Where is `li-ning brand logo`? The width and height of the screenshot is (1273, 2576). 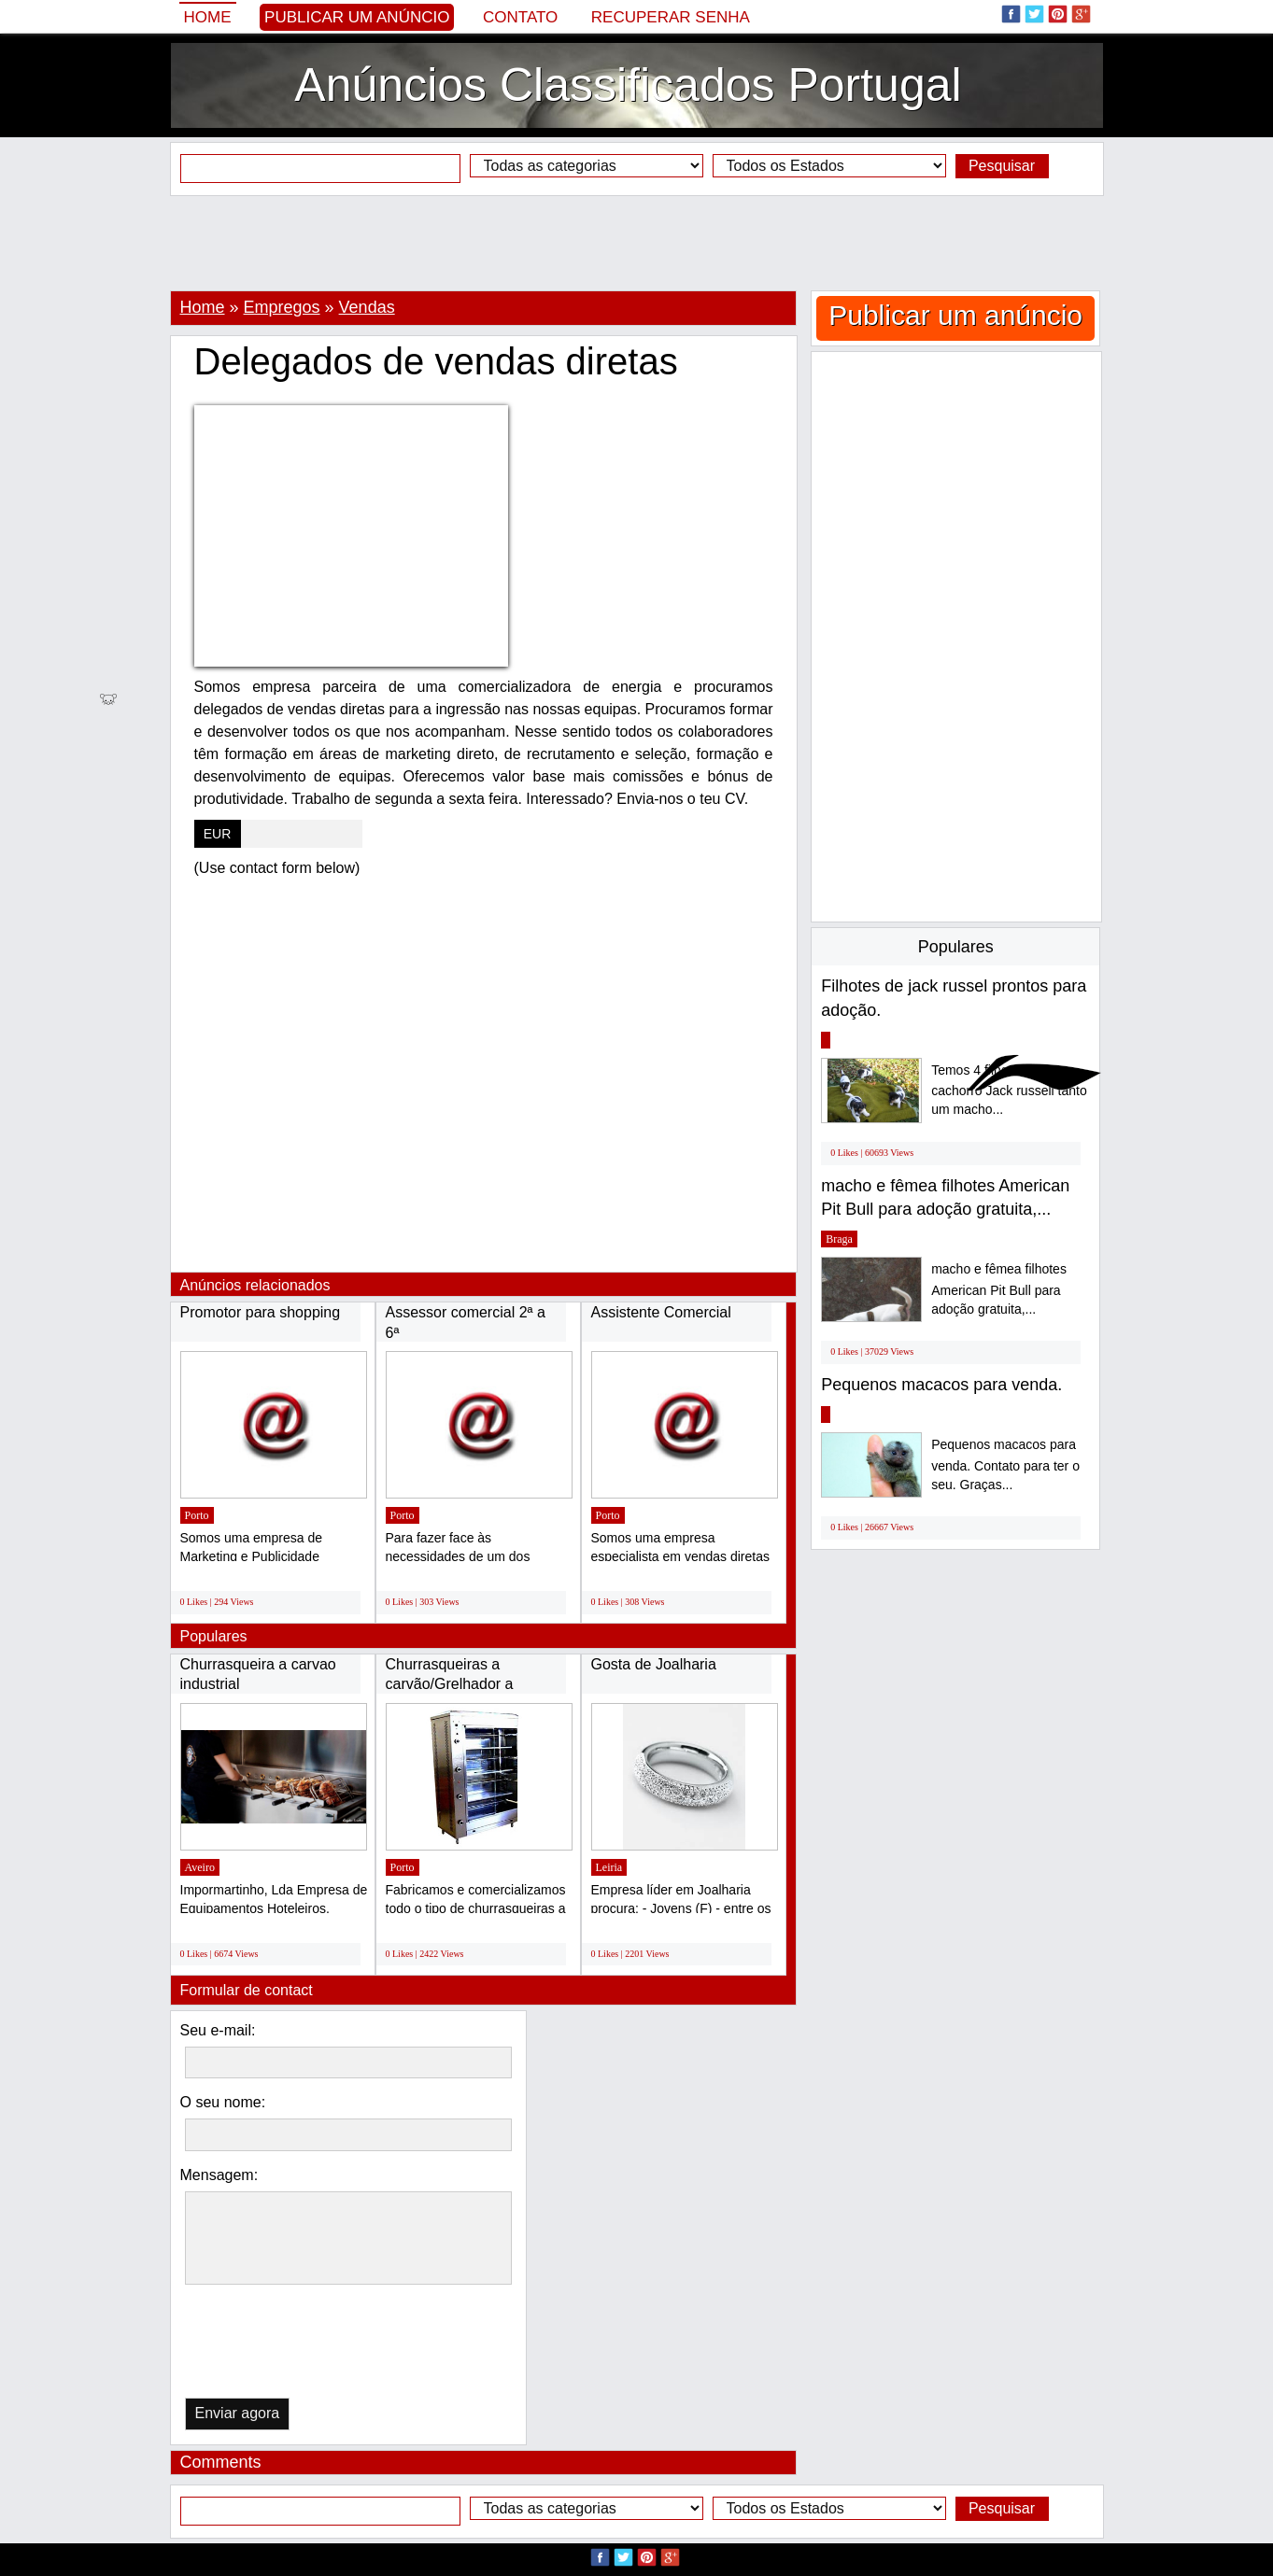
li-ning brand logo is located at coordinates (1034, 1073).